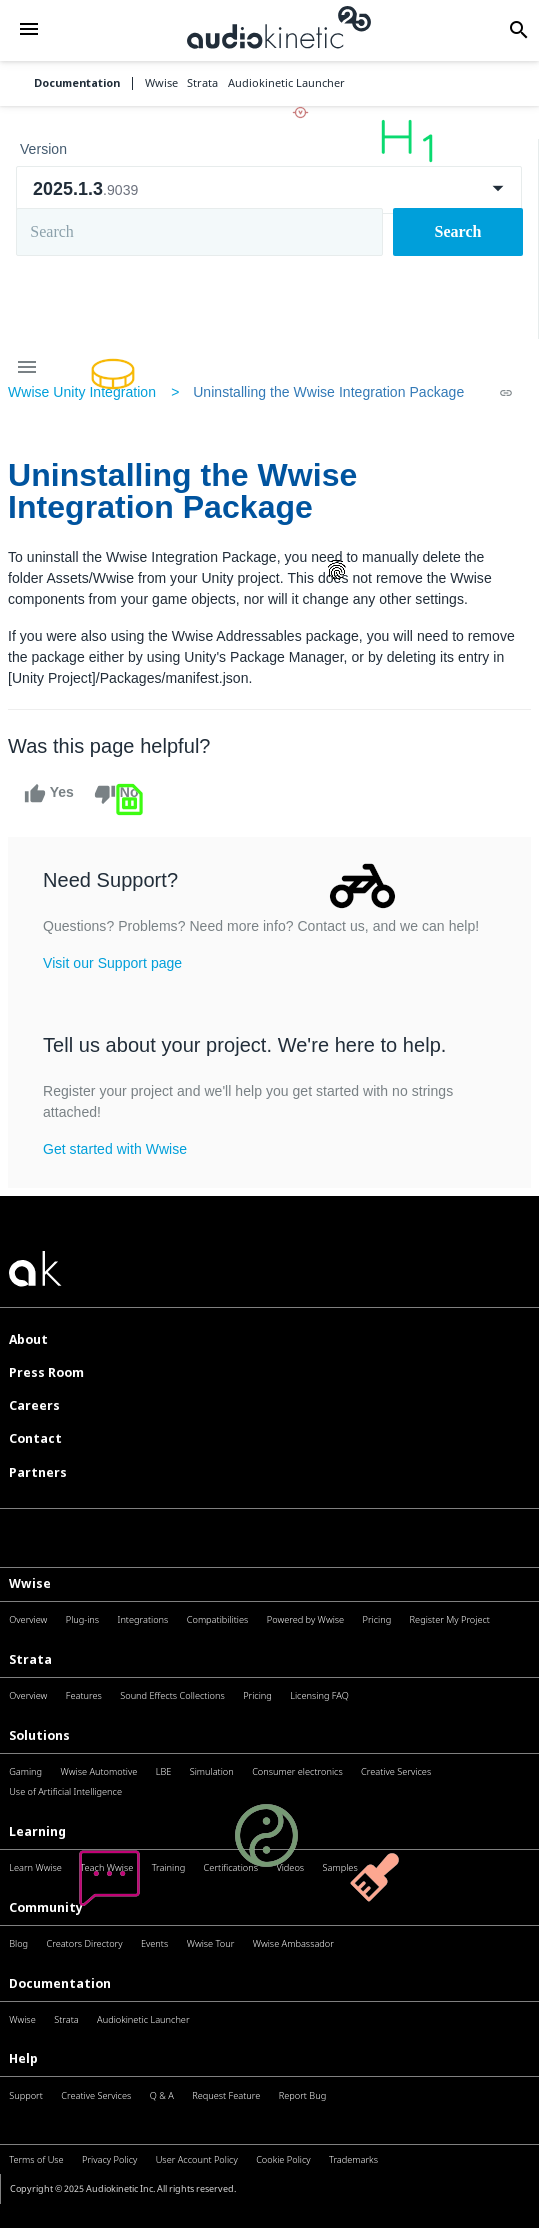 This screenshot has height=2228, width=539. Describe the element at coordinates (266, 1835) in the screenshot. I see `toggle balance or harmony mode` at that location.